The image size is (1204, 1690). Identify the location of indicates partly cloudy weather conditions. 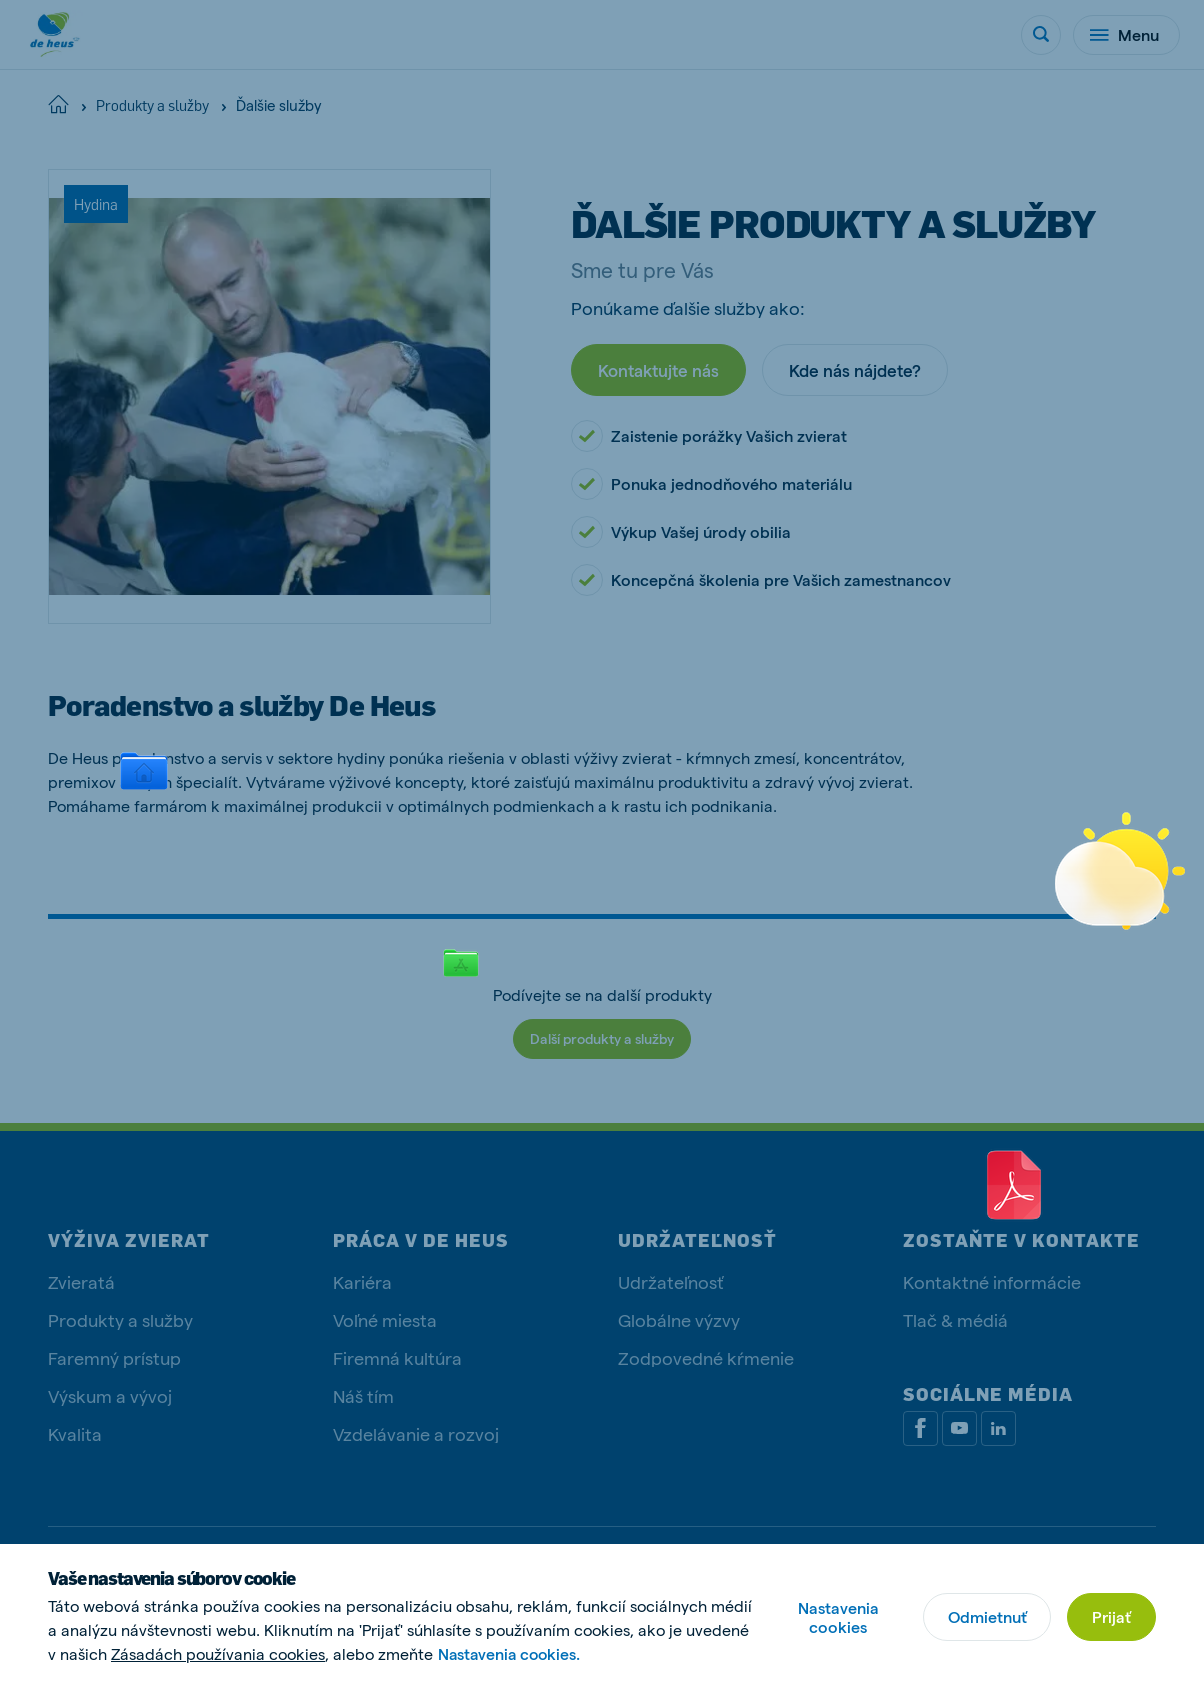
(1120, 871).